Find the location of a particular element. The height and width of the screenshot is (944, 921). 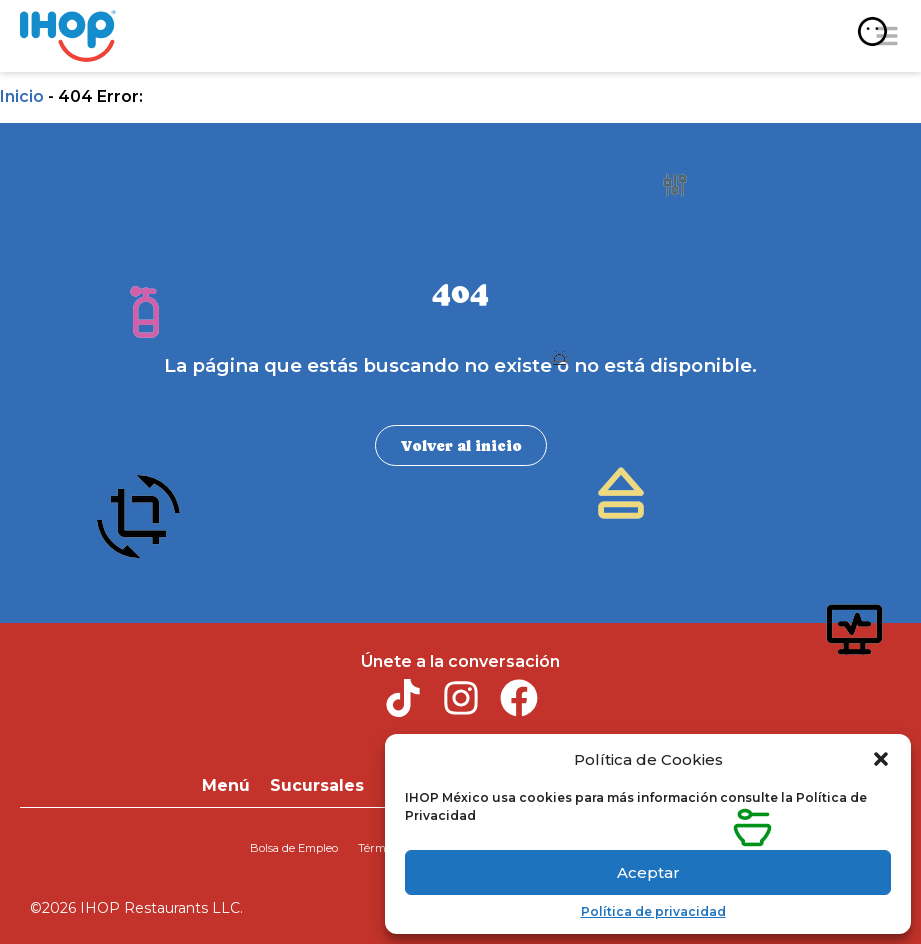

adjust settings or preferences is located at coordinates (675, 185).